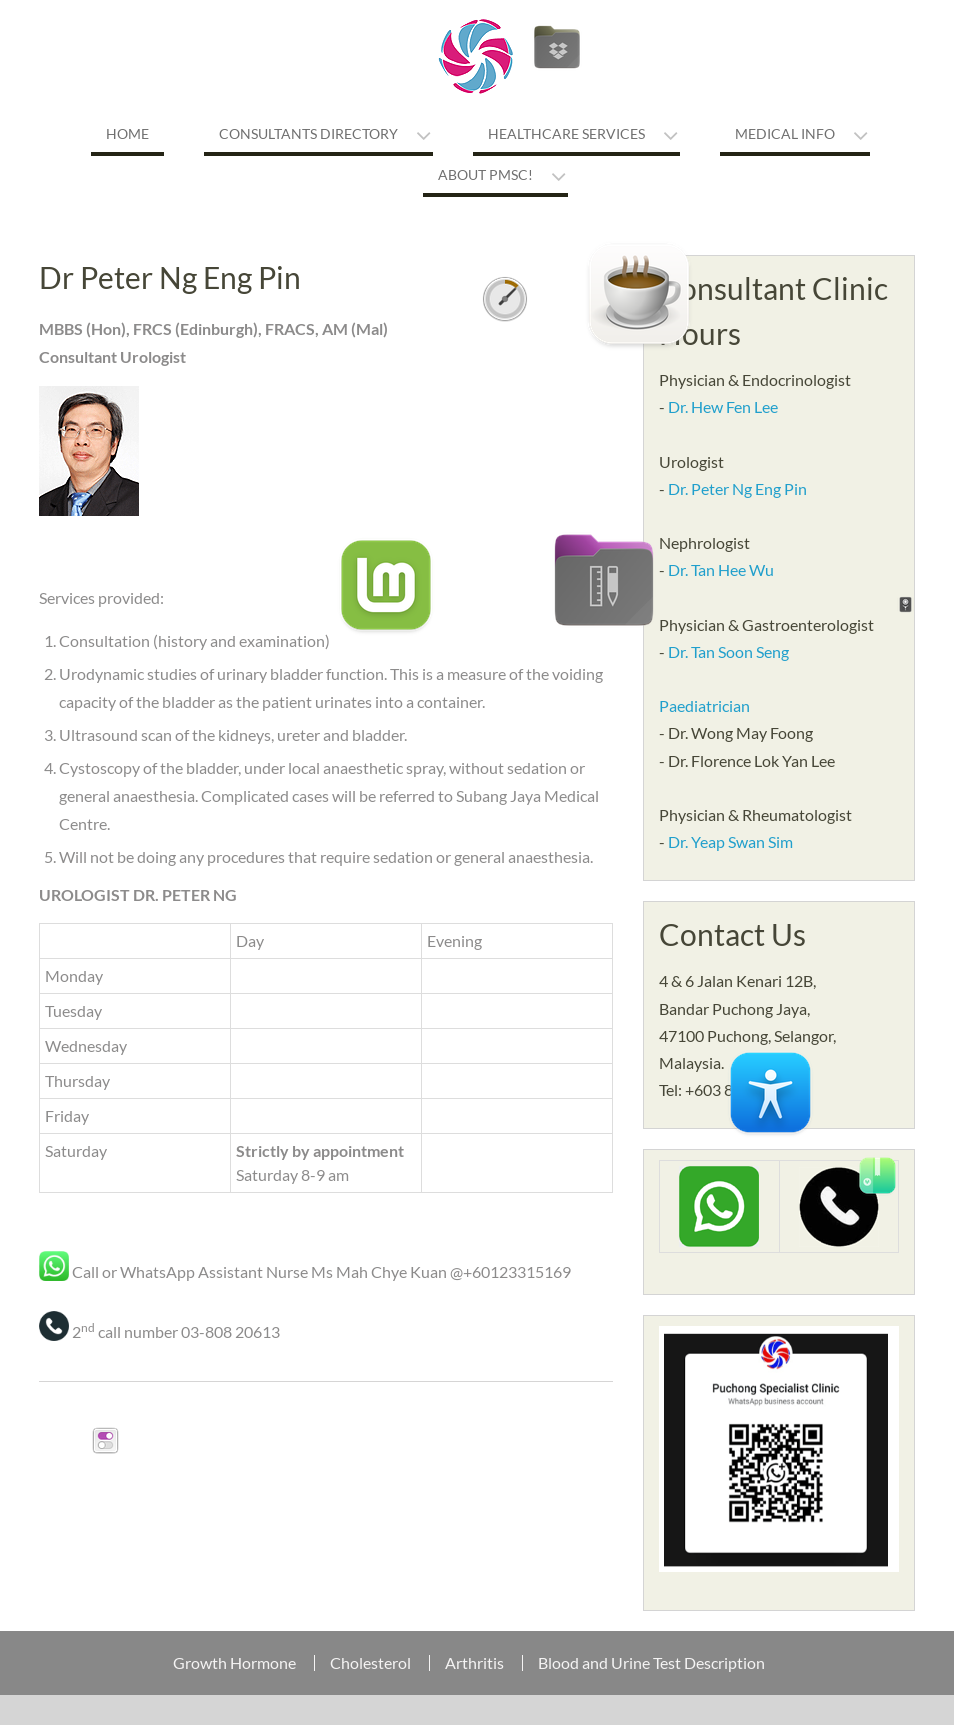 The width and height of the screenshot is (954, 1725). I want to click on open yast software group manager, so click(877, 1175).